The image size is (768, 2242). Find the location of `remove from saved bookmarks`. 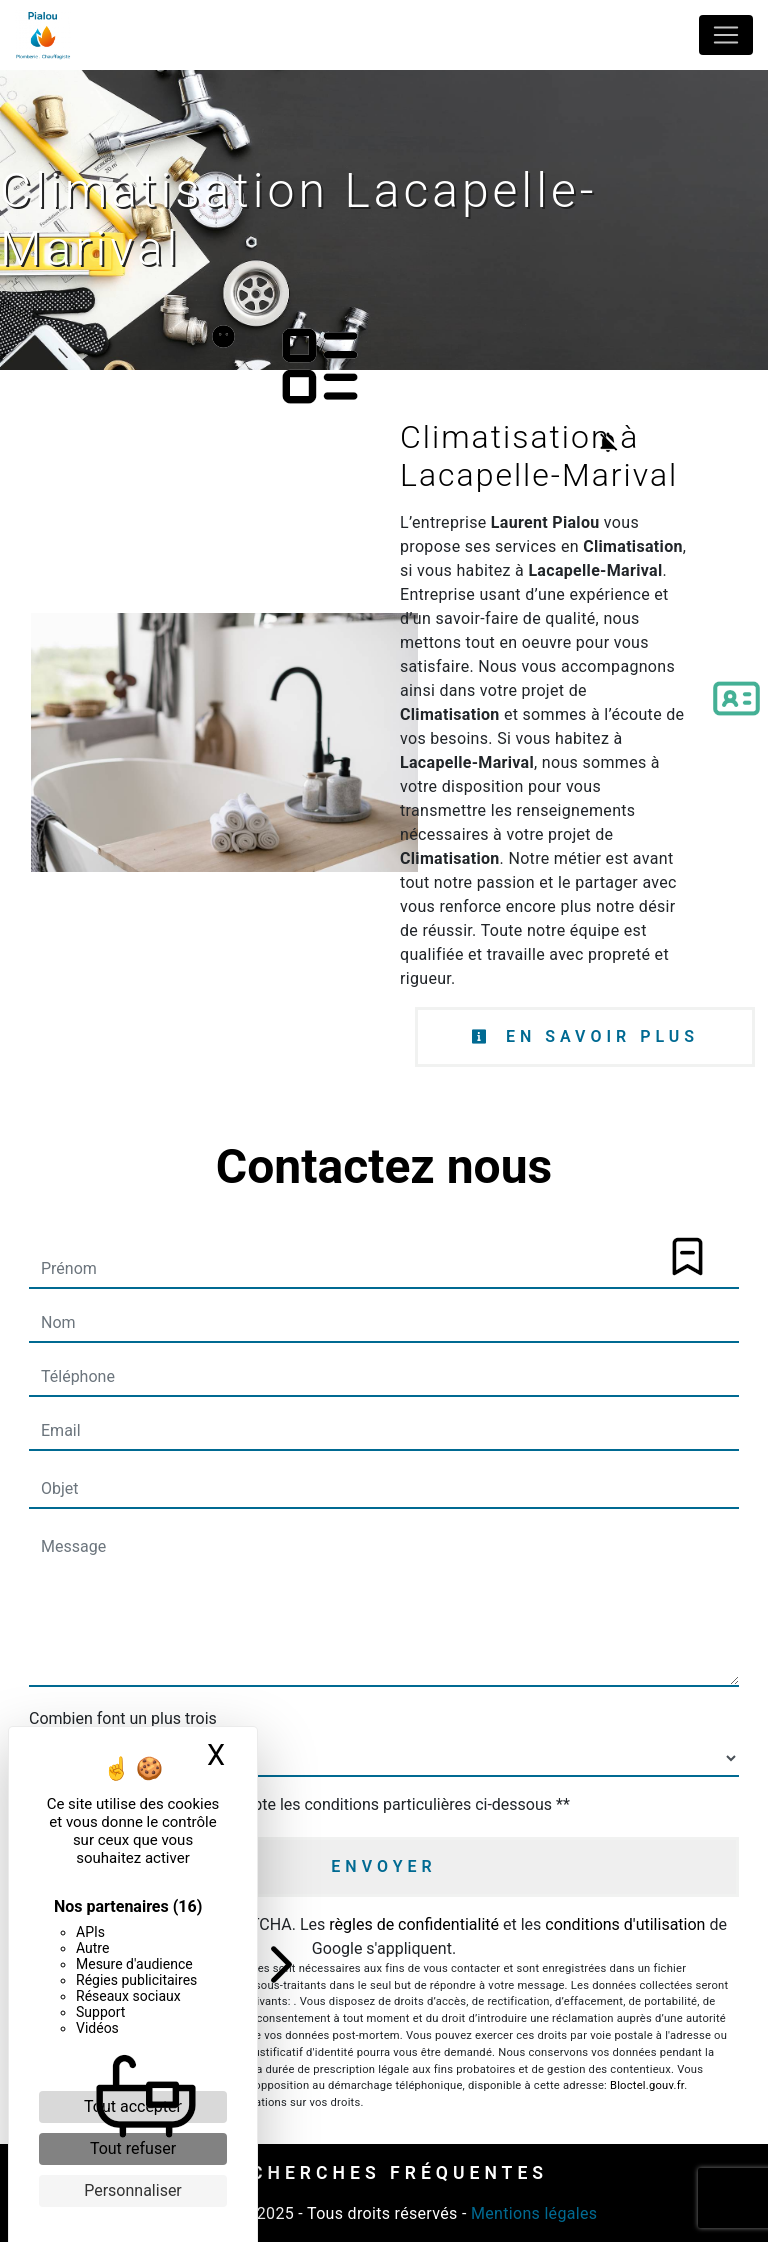

remove from saved bookmarks is located at coordinates (687, 1256).